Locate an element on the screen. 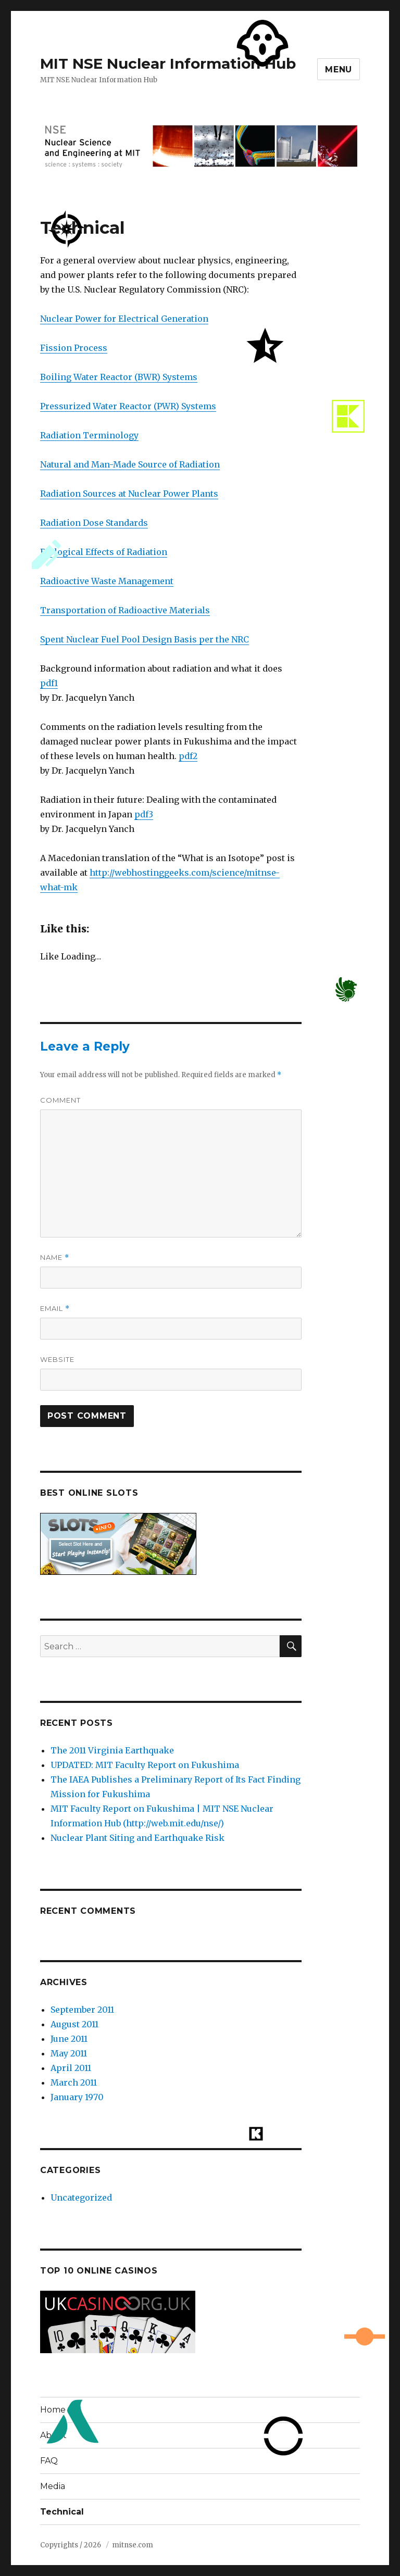 Image resolution: width=400 pixels, height=2576 pixels. edit or compose new content is located at coordinates (46, 555).